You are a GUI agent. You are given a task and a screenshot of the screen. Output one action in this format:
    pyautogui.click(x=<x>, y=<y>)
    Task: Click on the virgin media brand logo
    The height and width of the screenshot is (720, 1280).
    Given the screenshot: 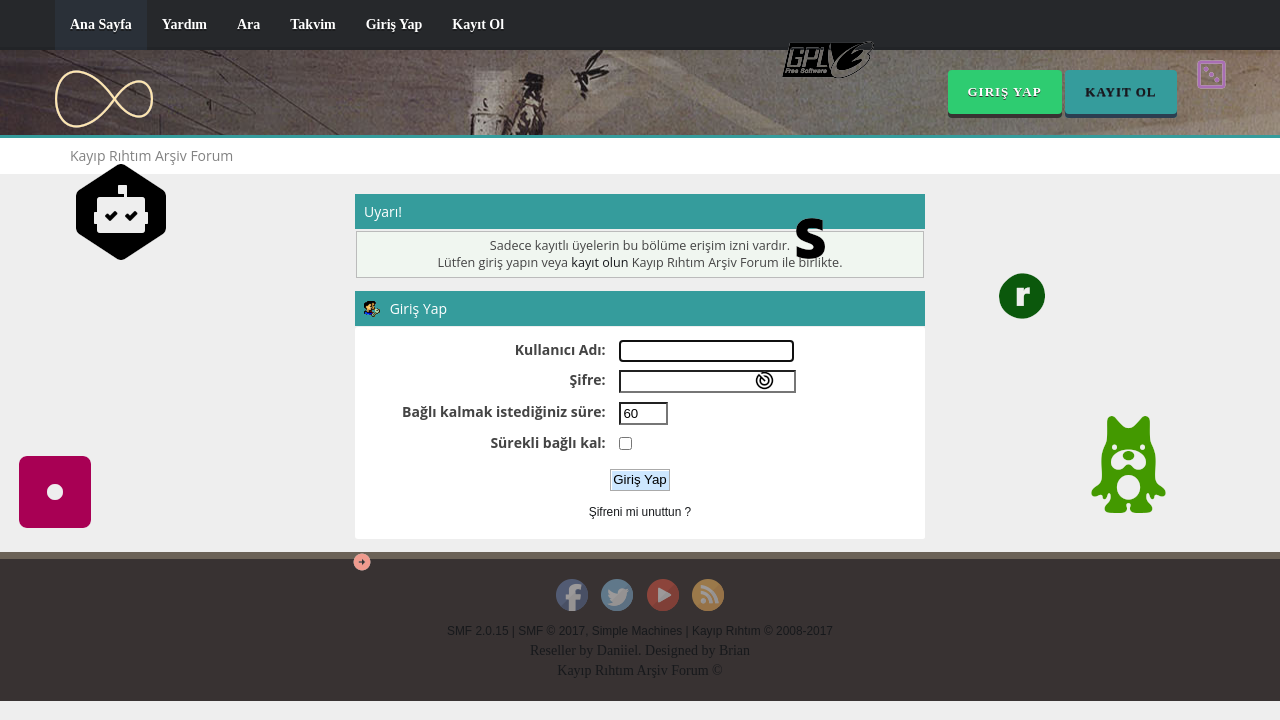 What is the action you would take?
    pyautogui.click(x=104, y=99)
    